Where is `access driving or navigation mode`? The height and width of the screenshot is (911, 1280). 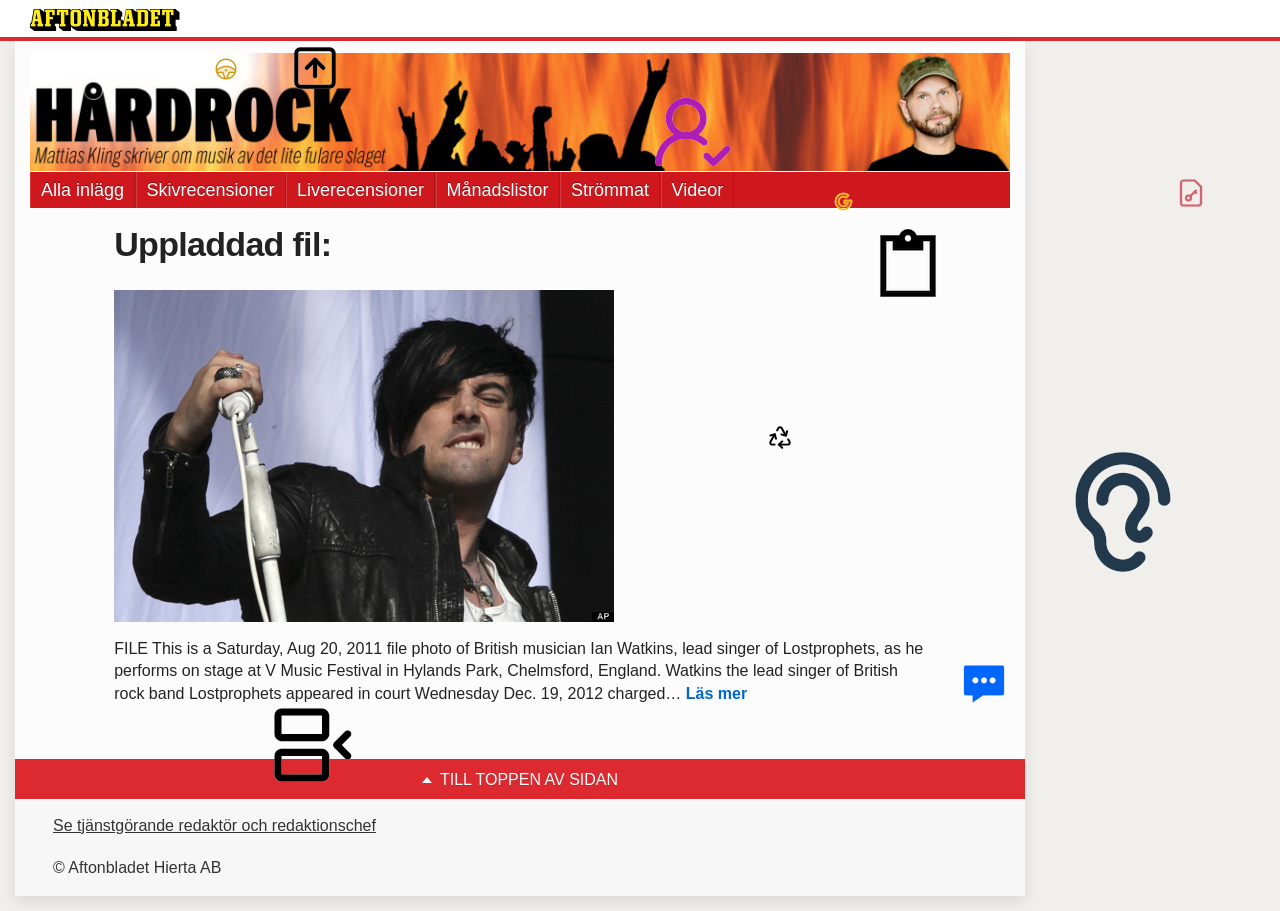
access driving or navigation mode is located at coordinates (226, 69).